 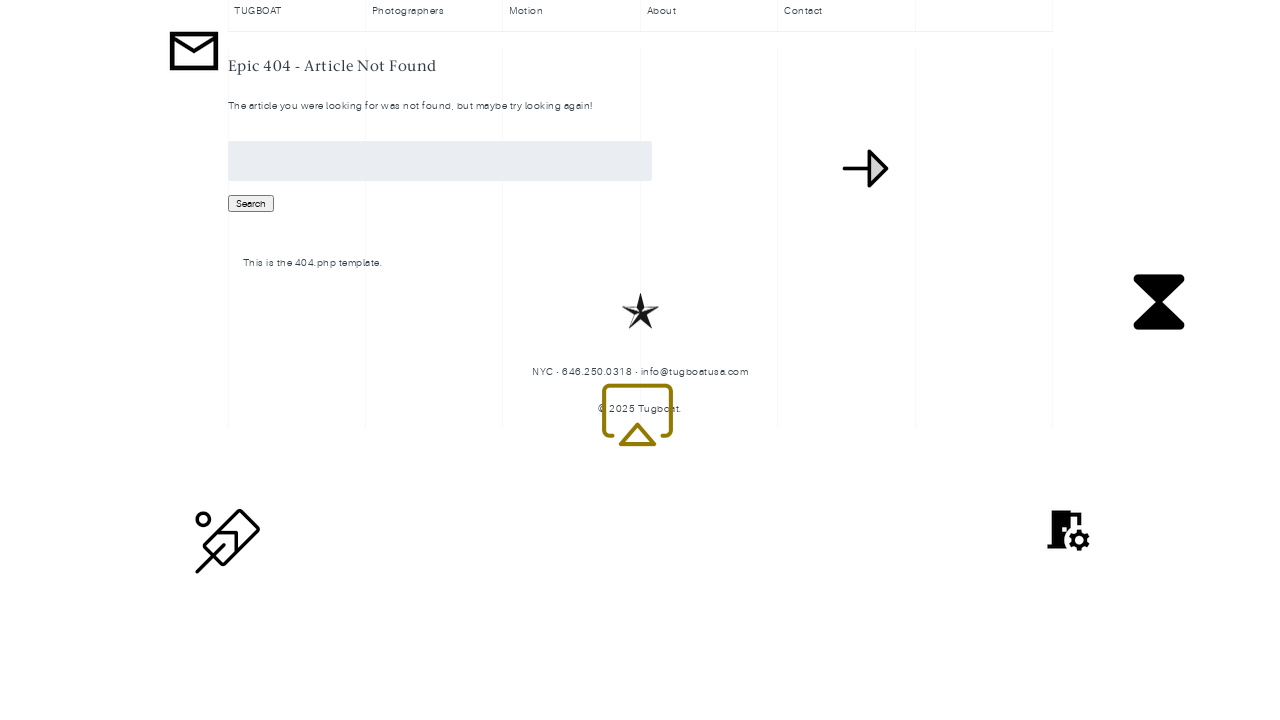 What do you see at coordinates (224, 540) in the screenshot?
I see `access cricket sports scores or updates` at bounding box center [224, 540].